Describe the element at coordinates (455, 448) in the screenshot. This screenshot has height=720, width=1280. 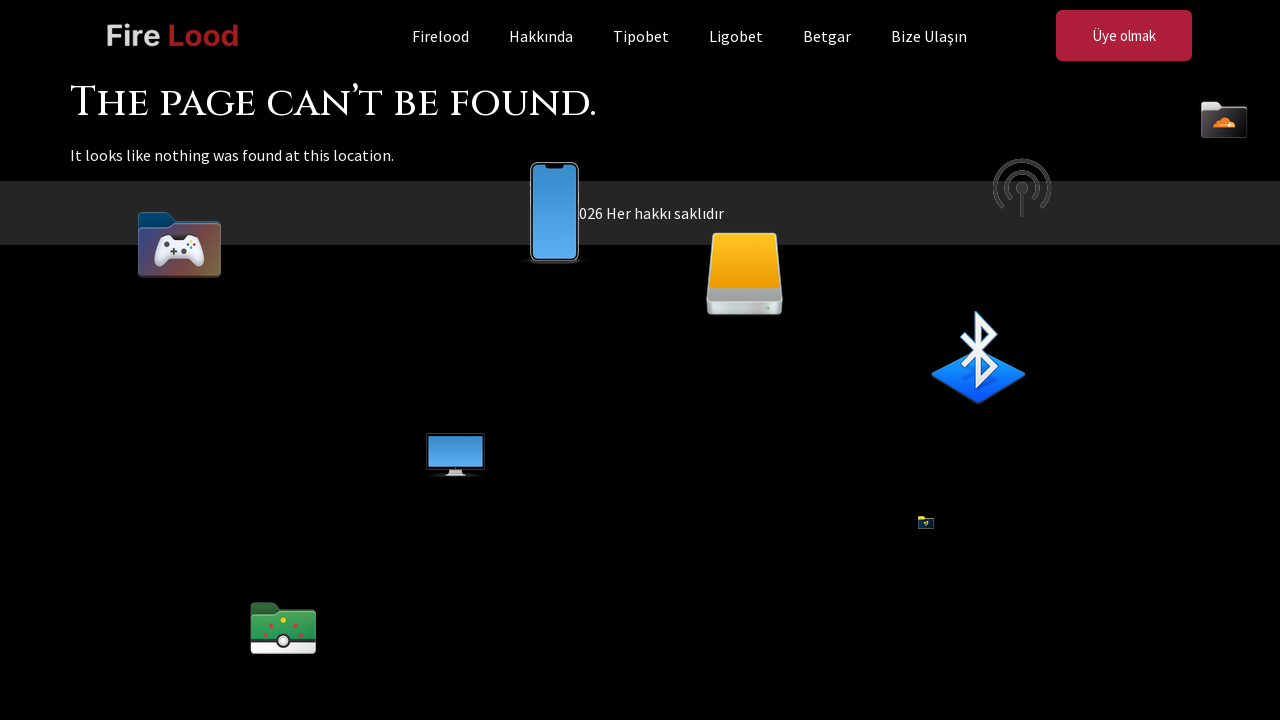
I see `connect to an external display` at that location.